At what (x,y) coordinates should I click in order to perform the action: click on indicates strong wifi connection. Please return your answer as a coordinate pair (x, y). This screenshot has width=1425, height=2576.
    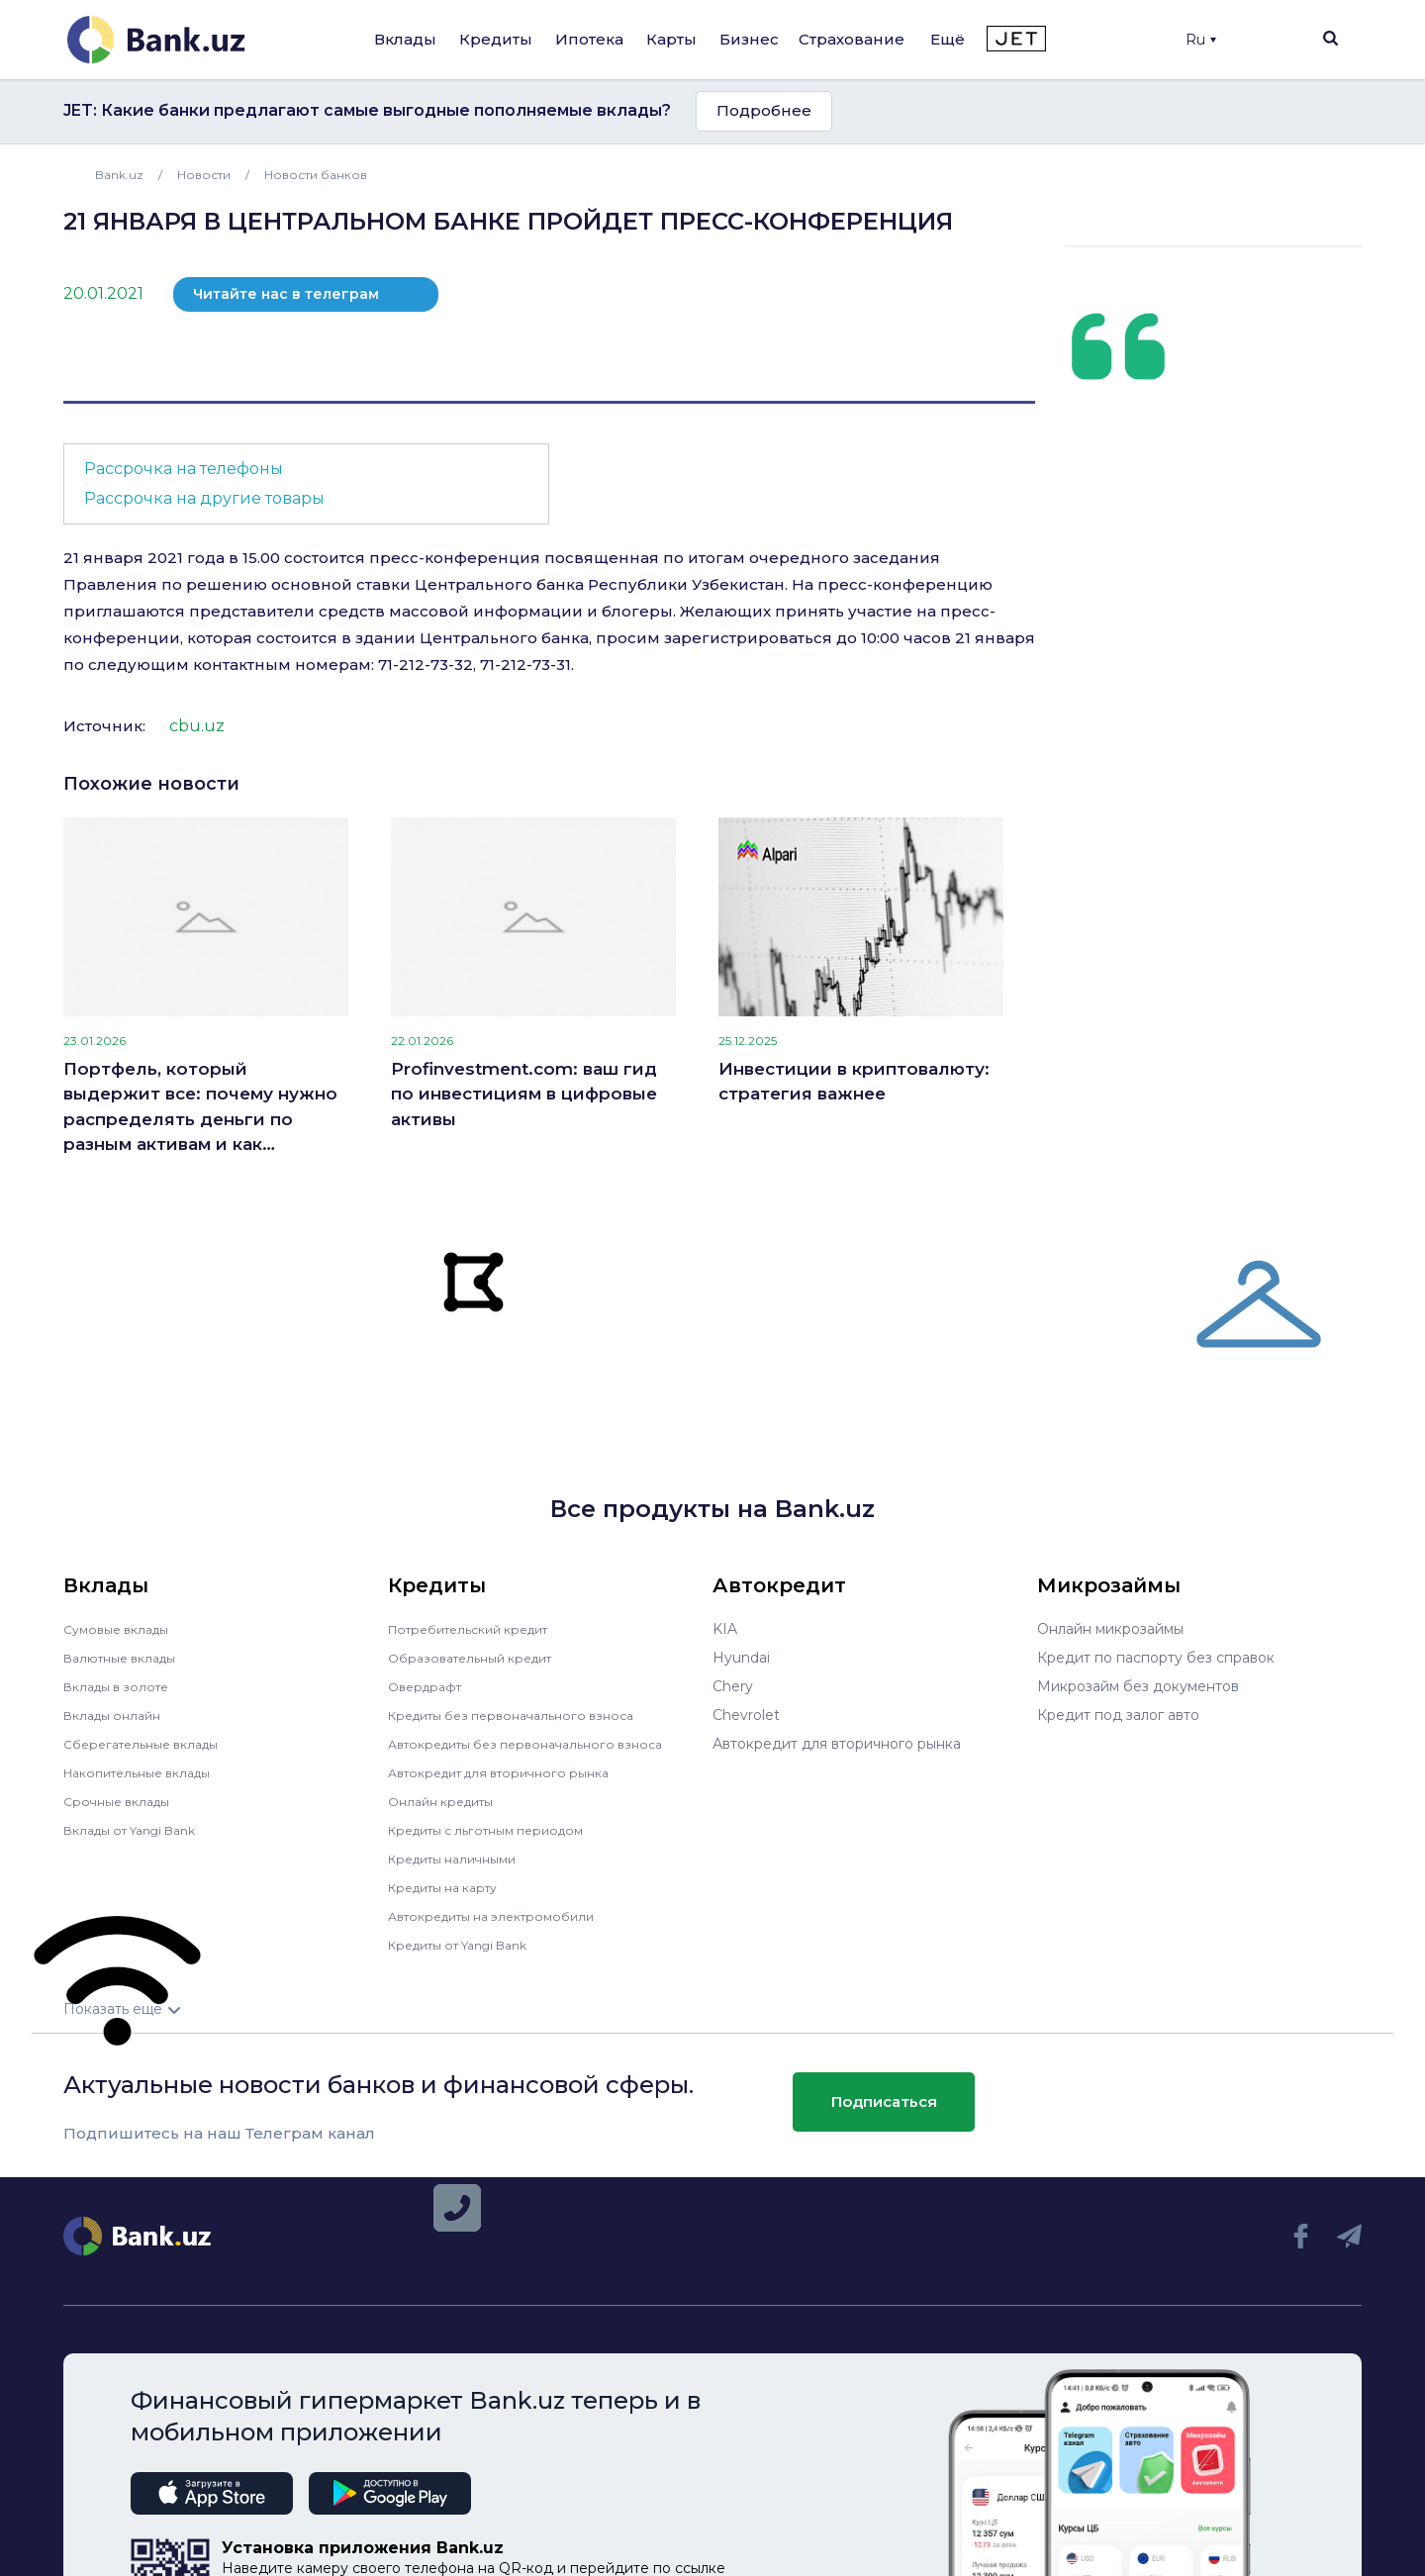
    Looking at the image, I should click on (117, 1980).